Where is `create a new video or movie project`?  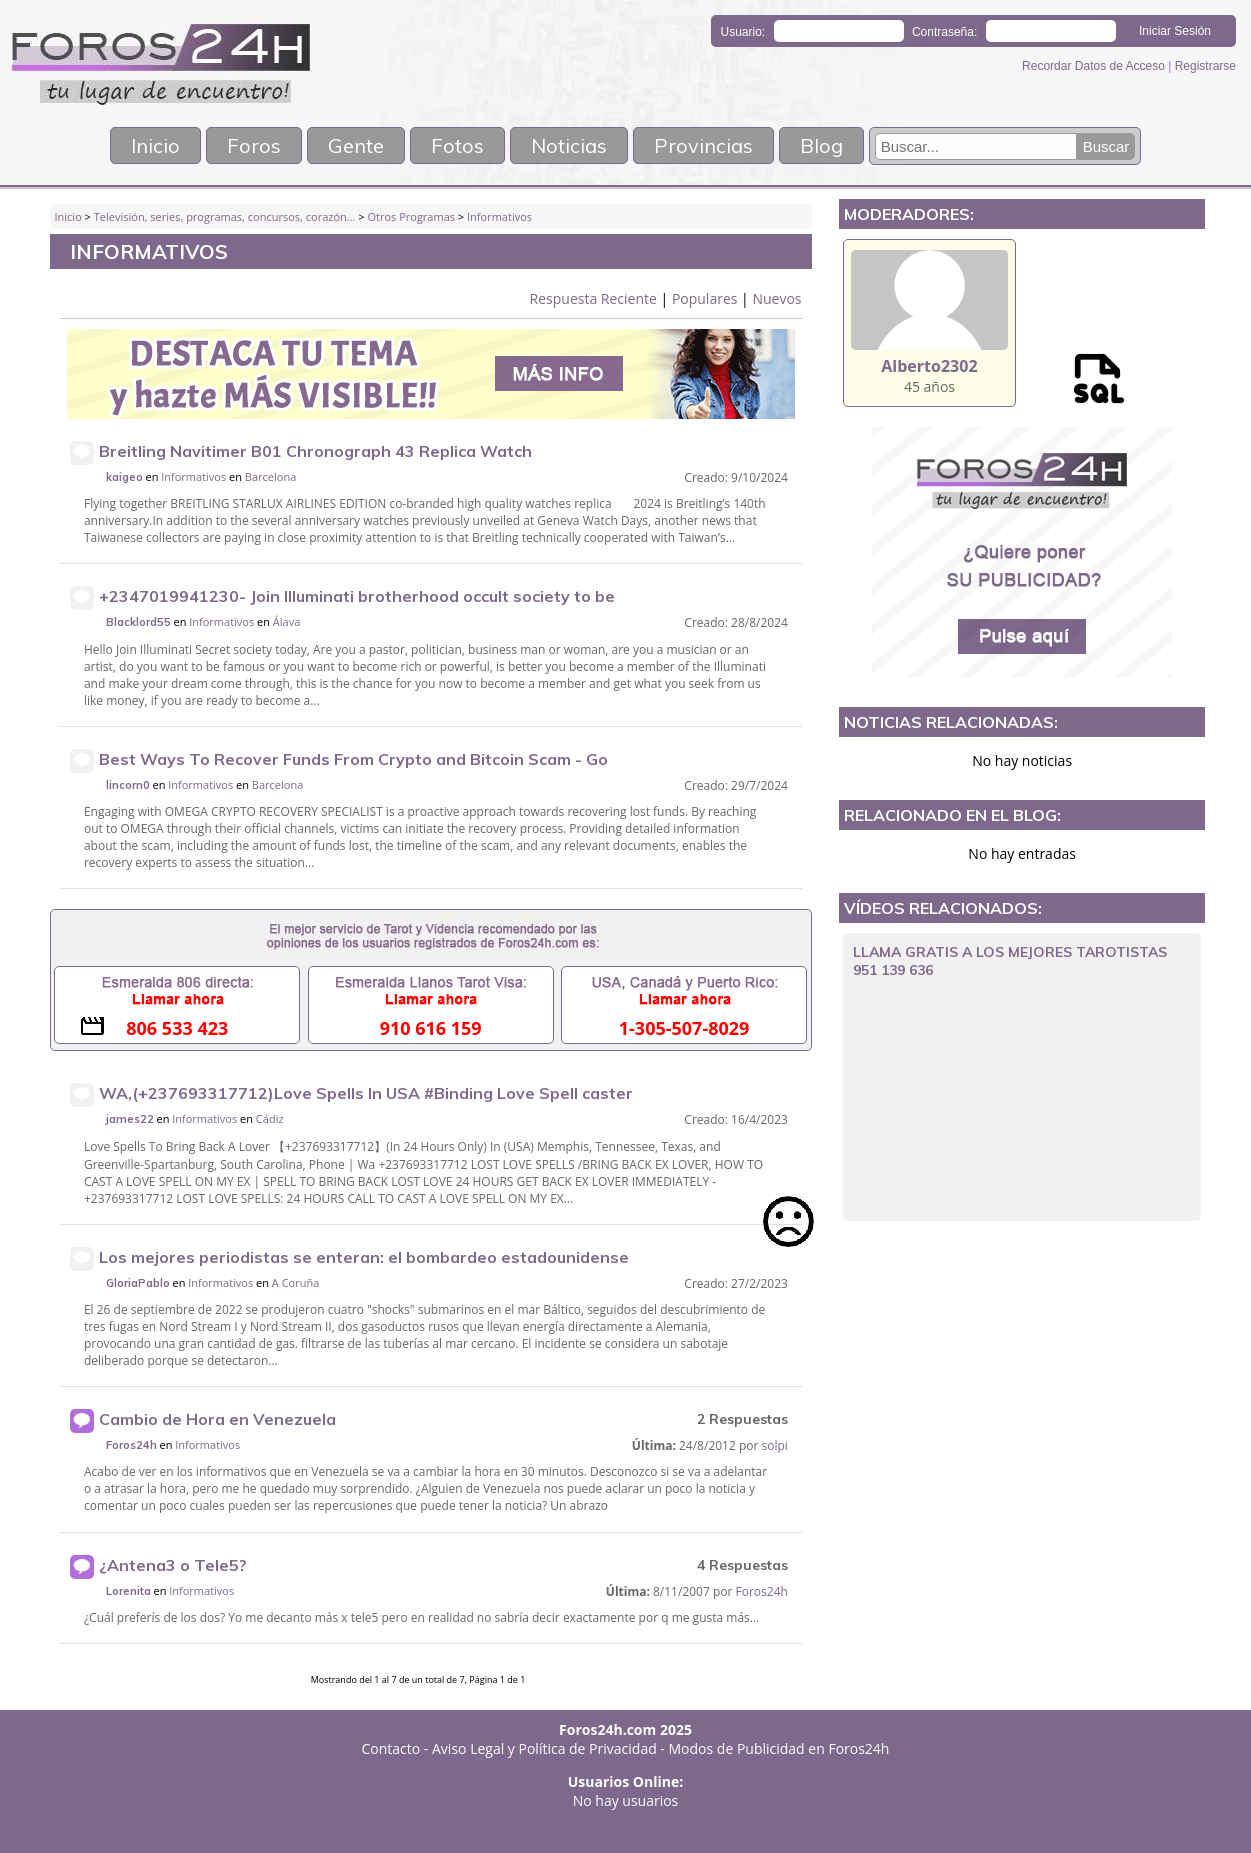
create a new video or movie project is located at coordinates (92, 1026).